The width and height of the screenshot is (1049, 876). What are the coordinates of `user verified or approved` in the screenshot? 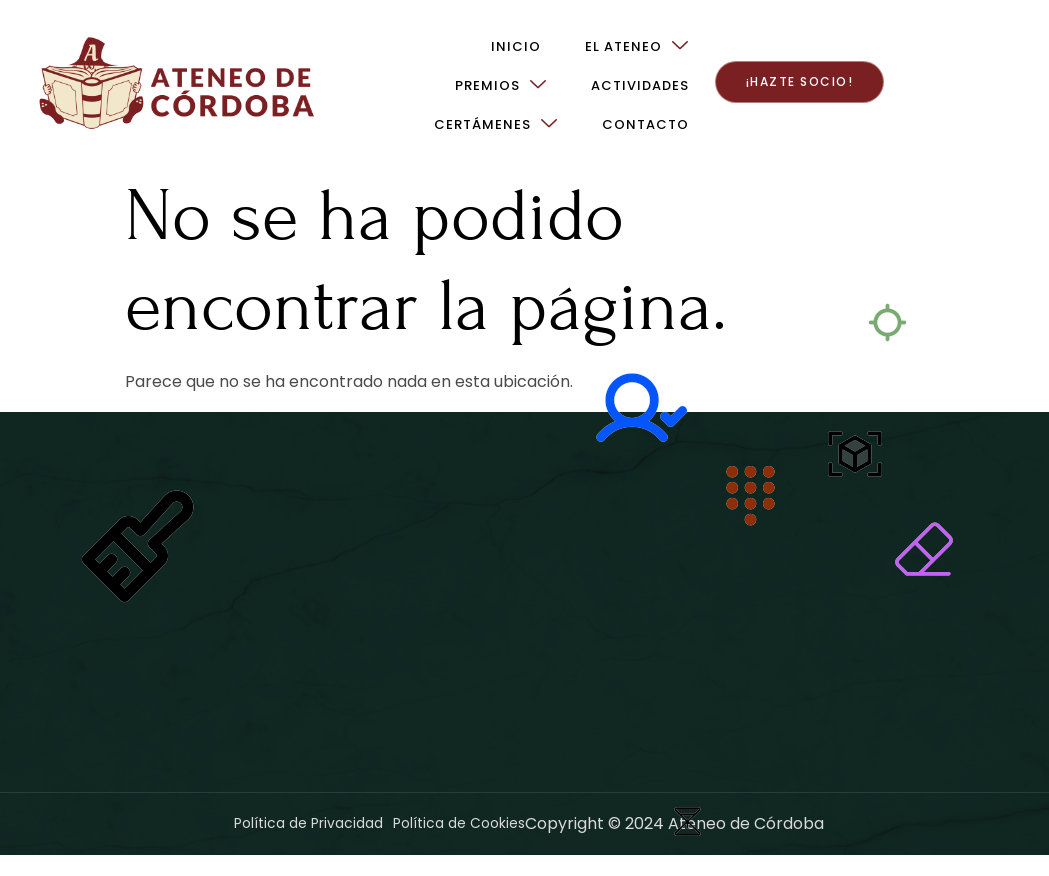 It's located at (639, 410).